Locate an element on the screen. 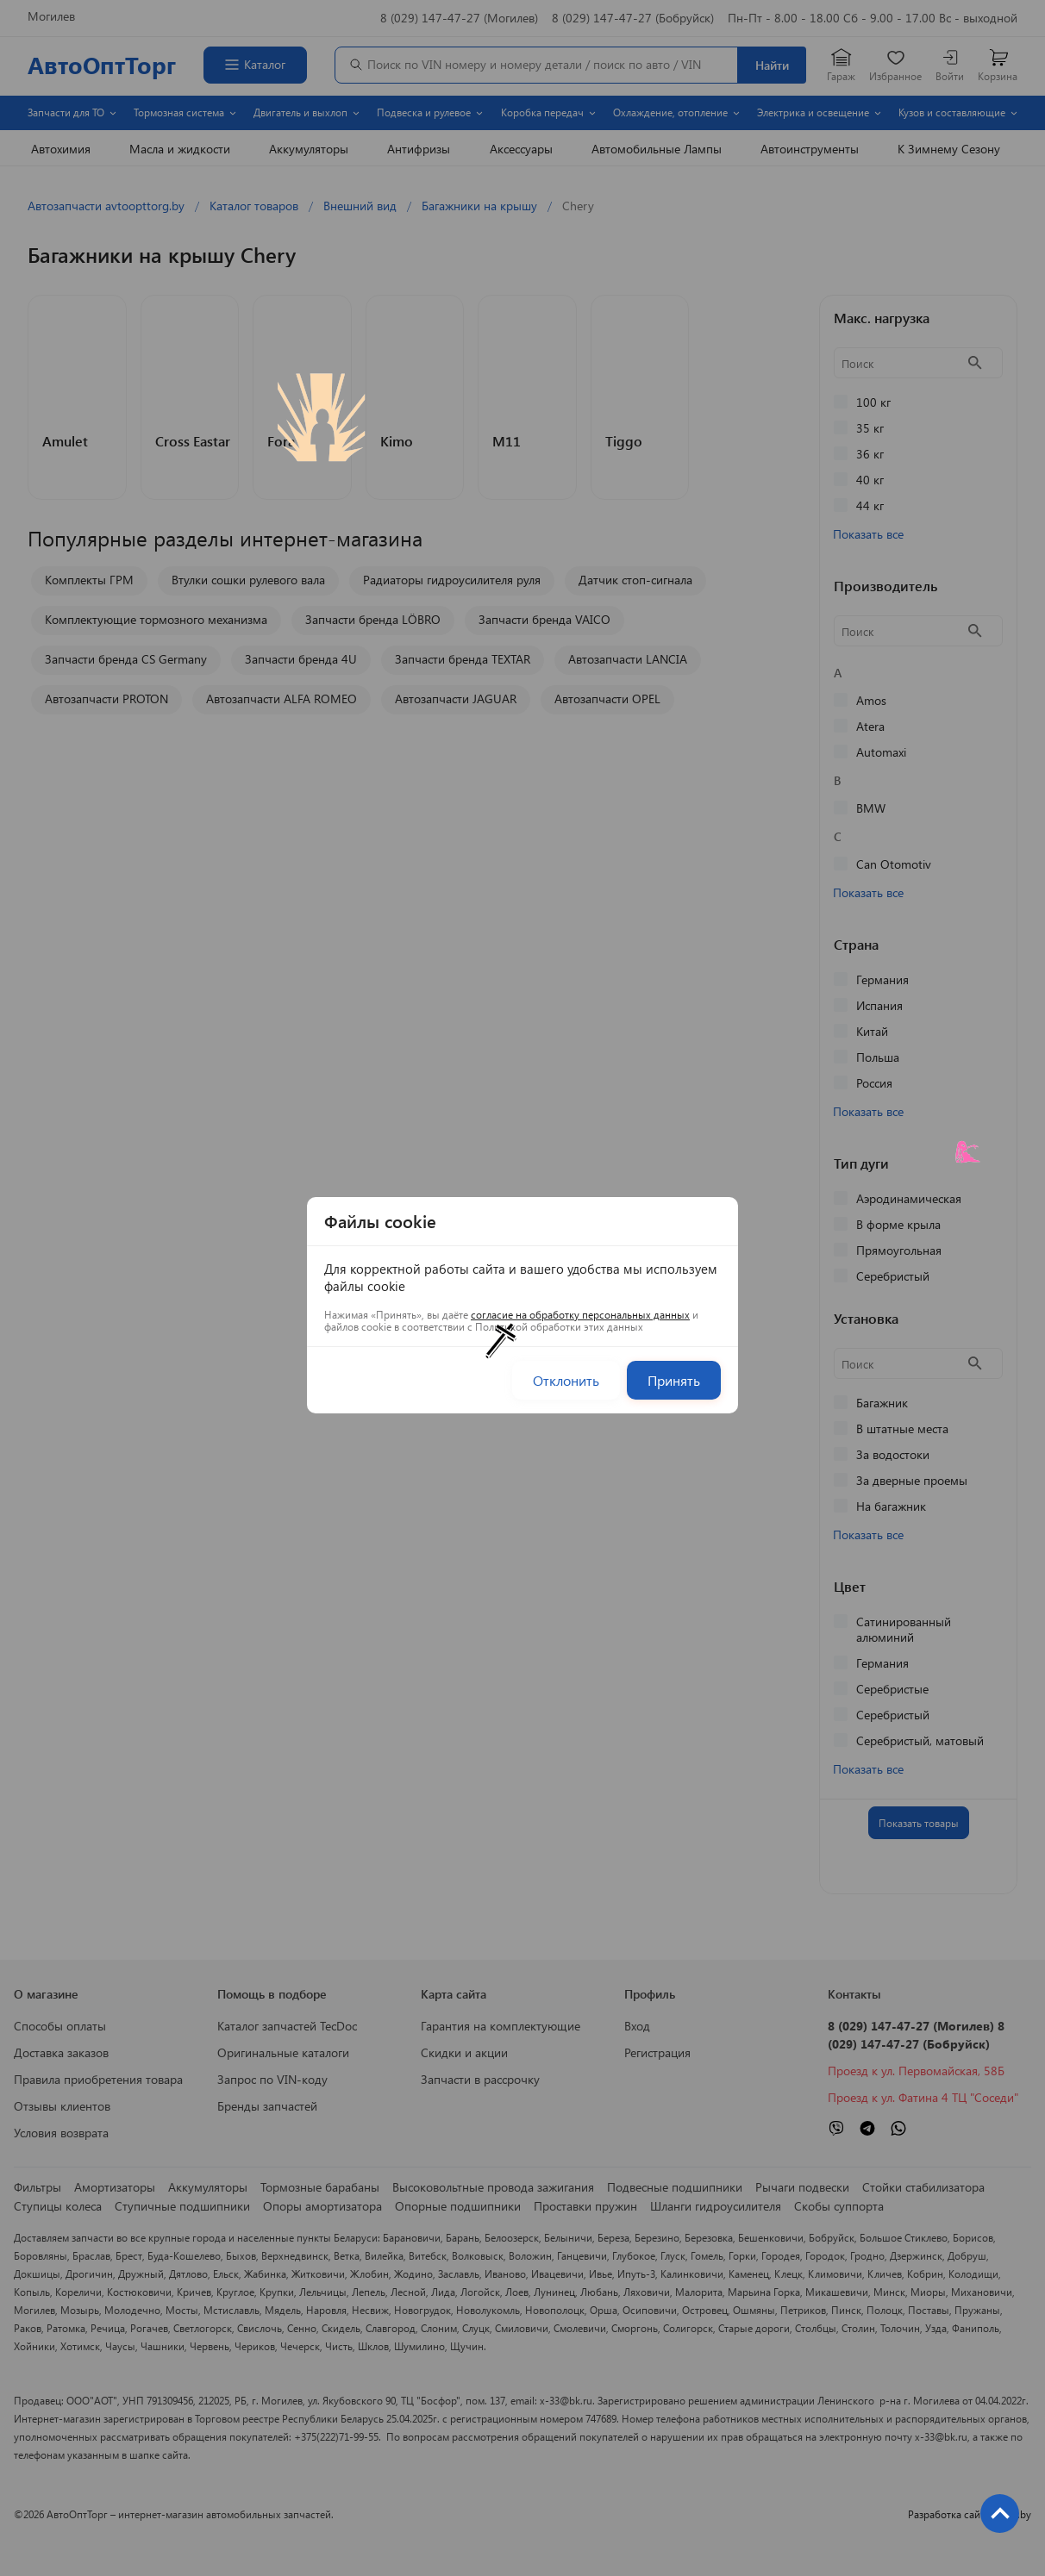  activate critical hit or deadly strike ability is located at coordinates (321, 417).